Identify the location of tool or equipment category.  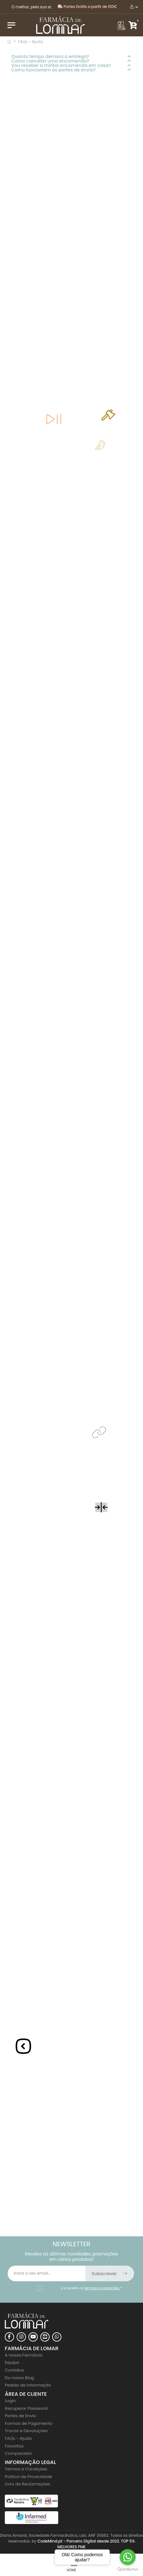
(108, 415).